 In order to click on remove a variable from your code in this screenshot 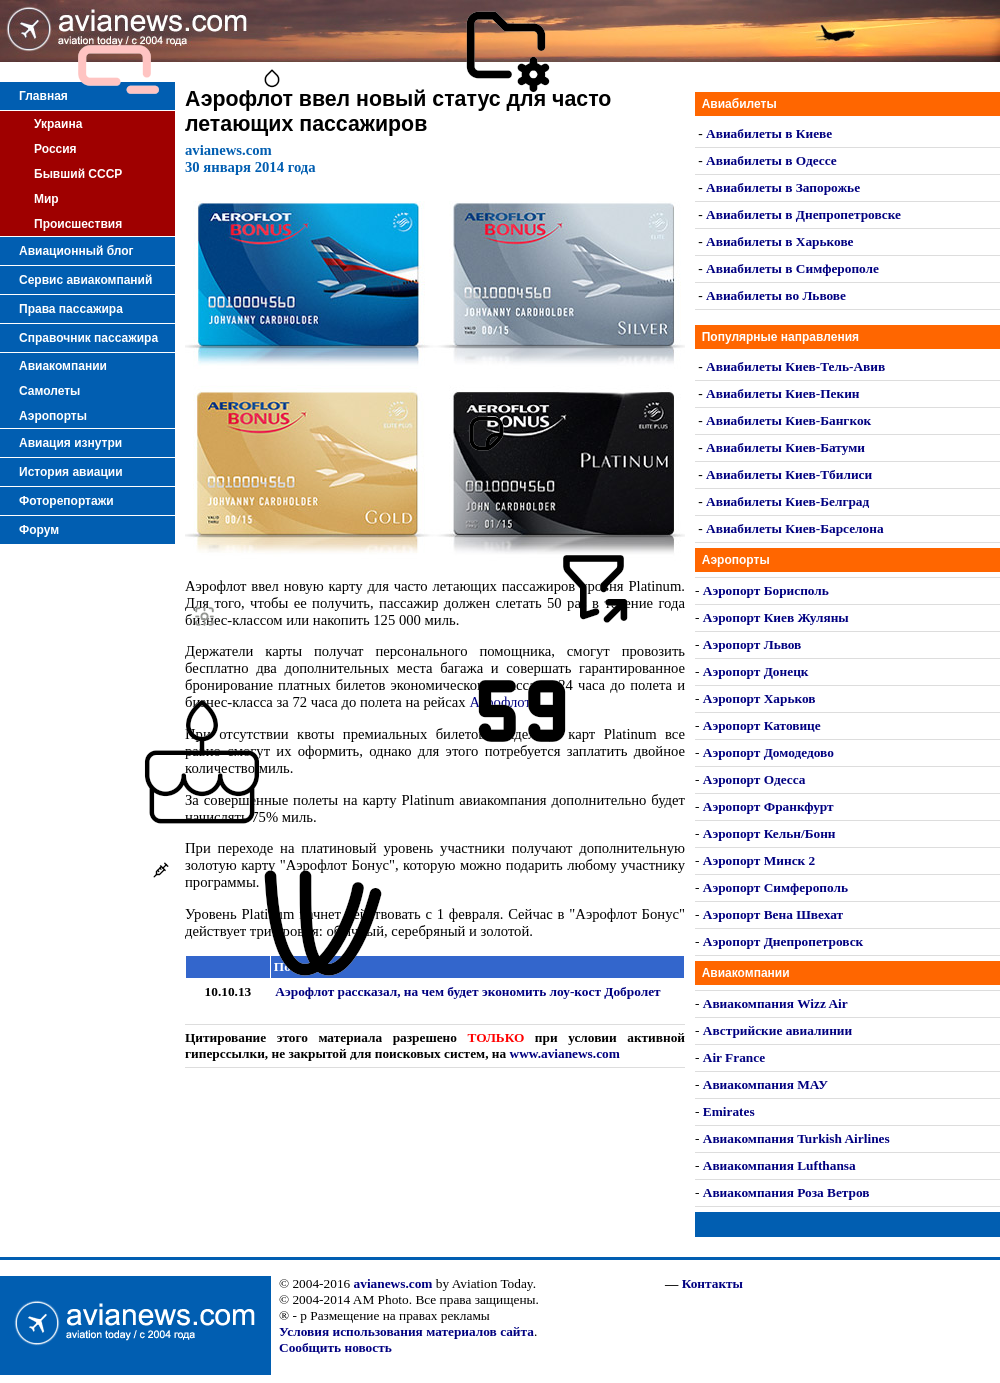, I will do `click(114, 65)`.